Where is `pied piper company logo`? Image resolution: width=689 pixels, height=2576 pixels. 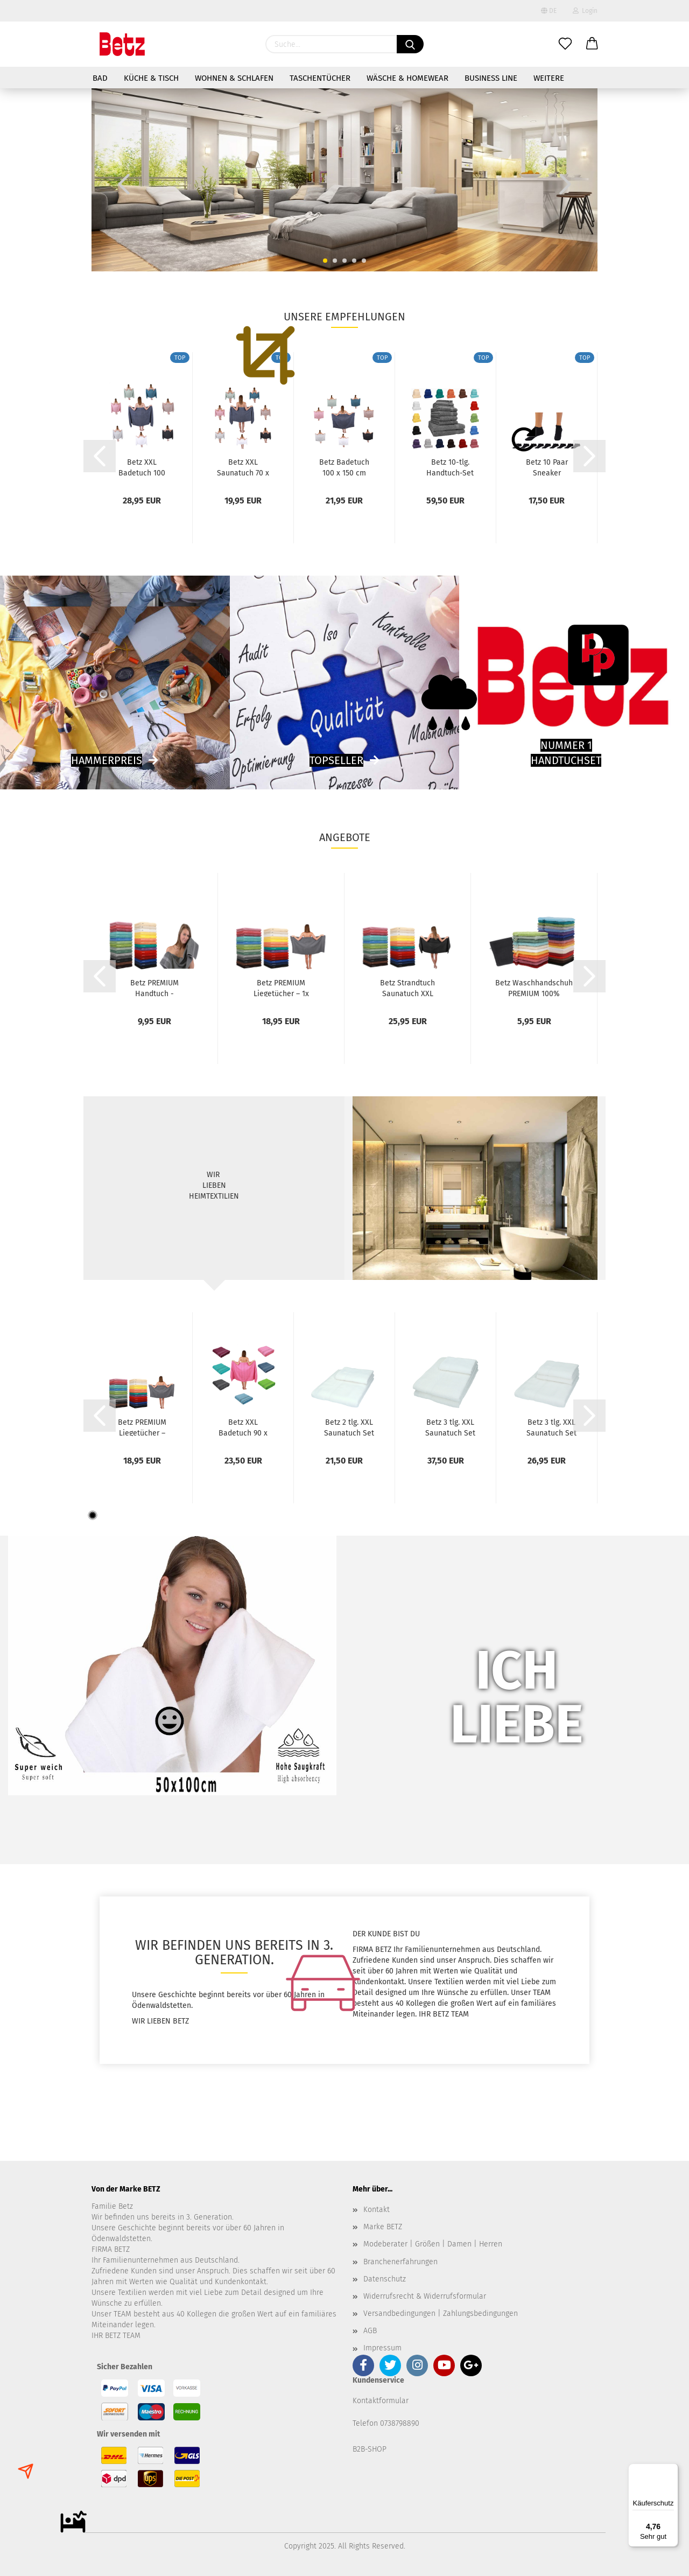 pied piper company logo is located at coordinates (598, 655).